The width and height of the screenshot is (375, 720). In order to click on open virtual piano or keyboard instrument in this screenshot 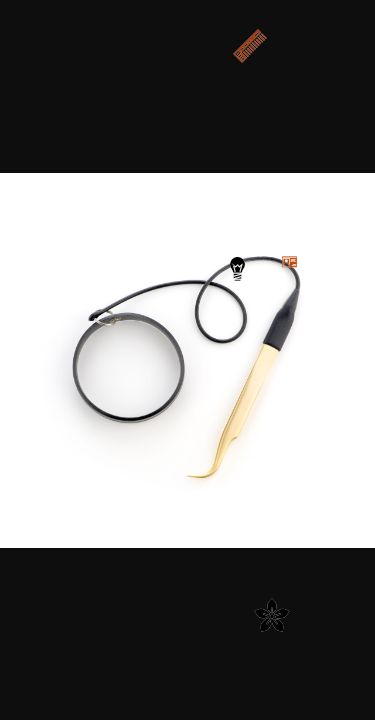, I will do `click(250, 46)`.